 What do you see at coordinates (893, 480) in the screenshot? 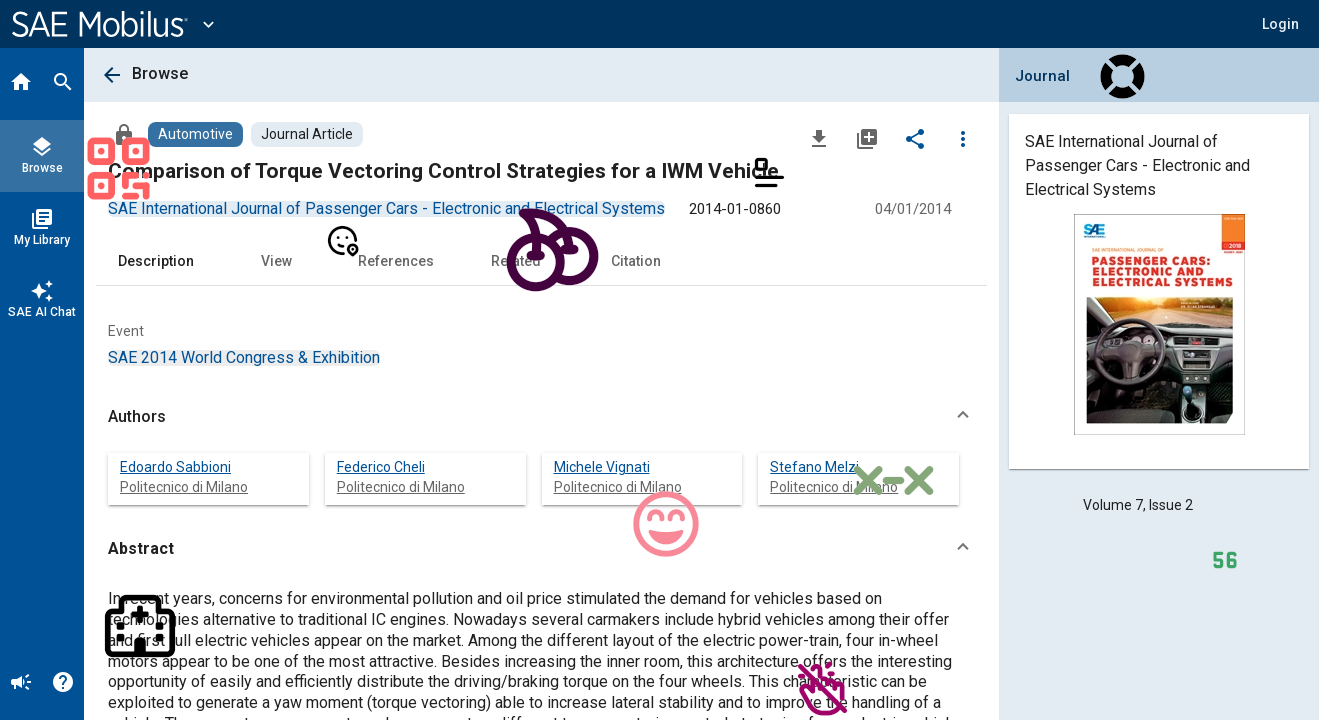
I see `perform subtraction operation` at bounding box center [893, 480].